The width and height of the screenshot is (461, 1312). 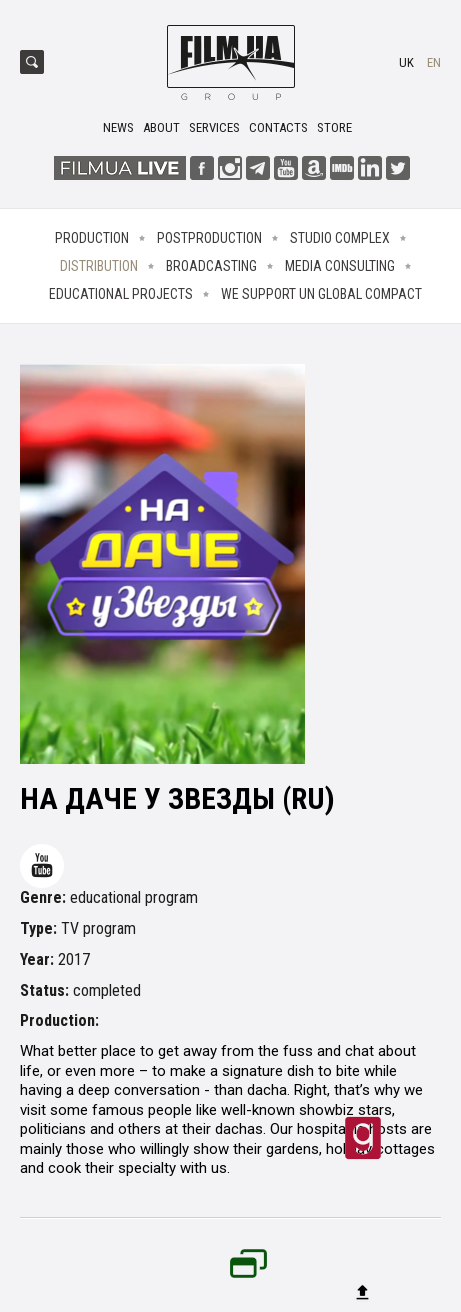 I want to click on restore window to previous size, so click(x=248, y=1263).